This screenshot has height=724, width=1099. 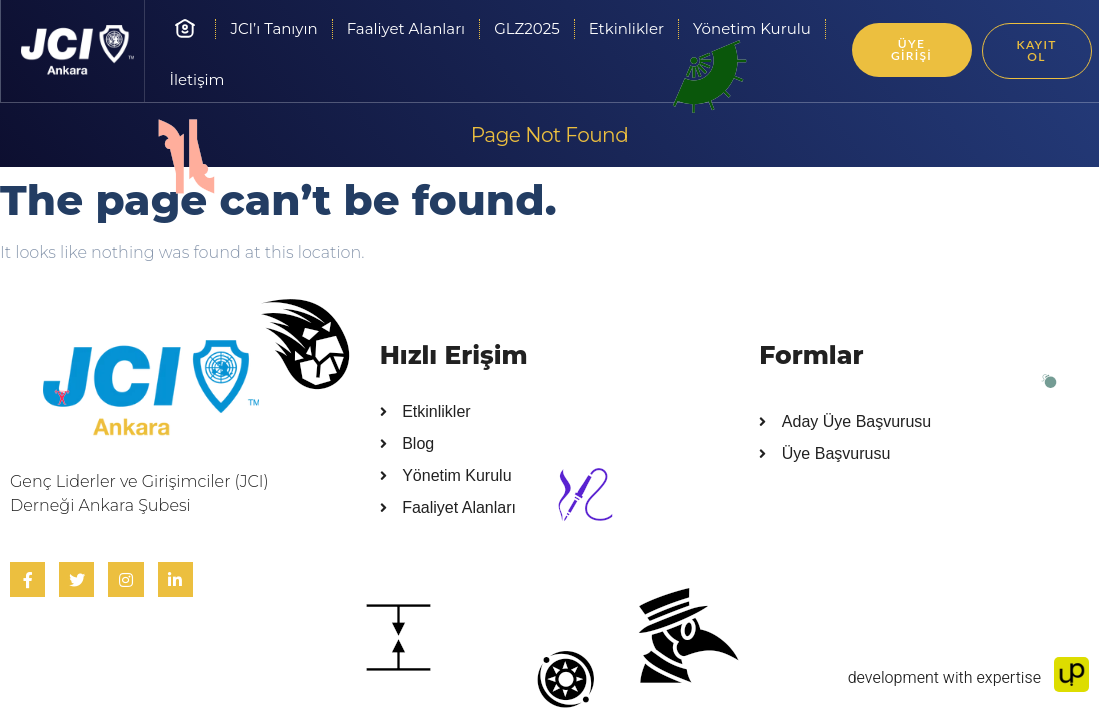 What do you see at coordinates (186, 156) in the screenshot?
I see `challenge another player to a duel` at bounding box center [186, 156].